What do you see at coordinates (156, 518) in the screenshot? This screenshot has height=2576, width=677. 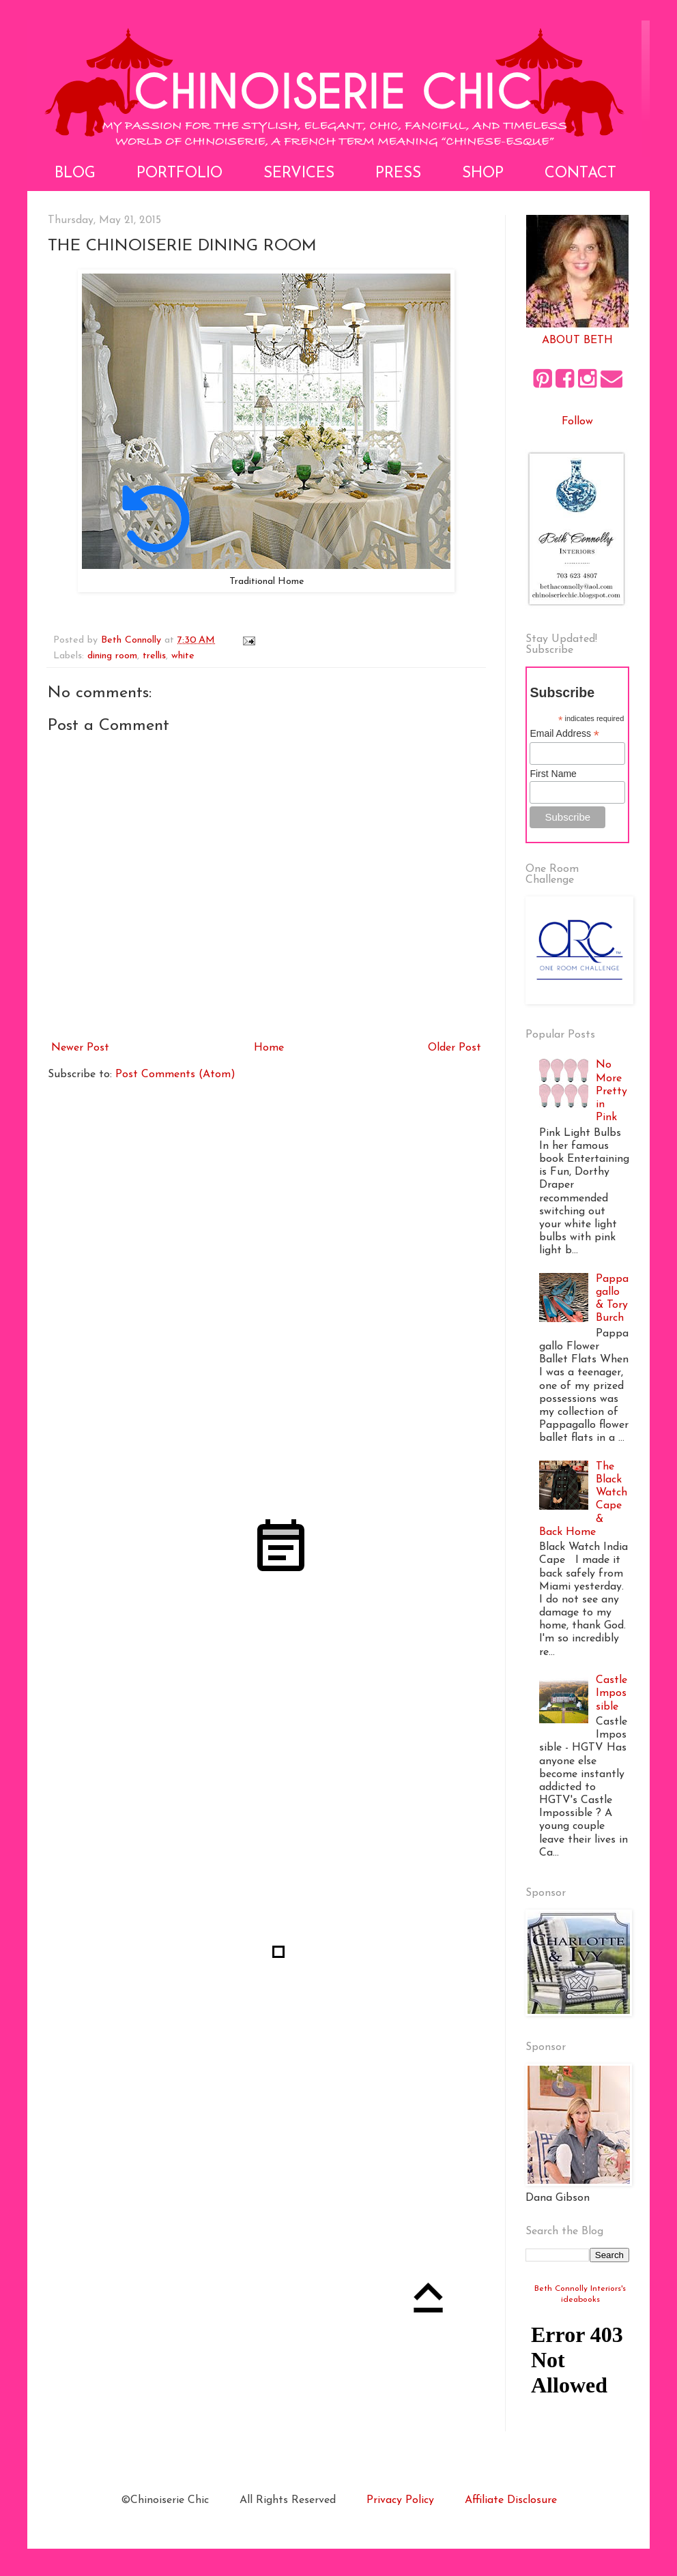 I see `undo last action` at bounding box center [156, 518].